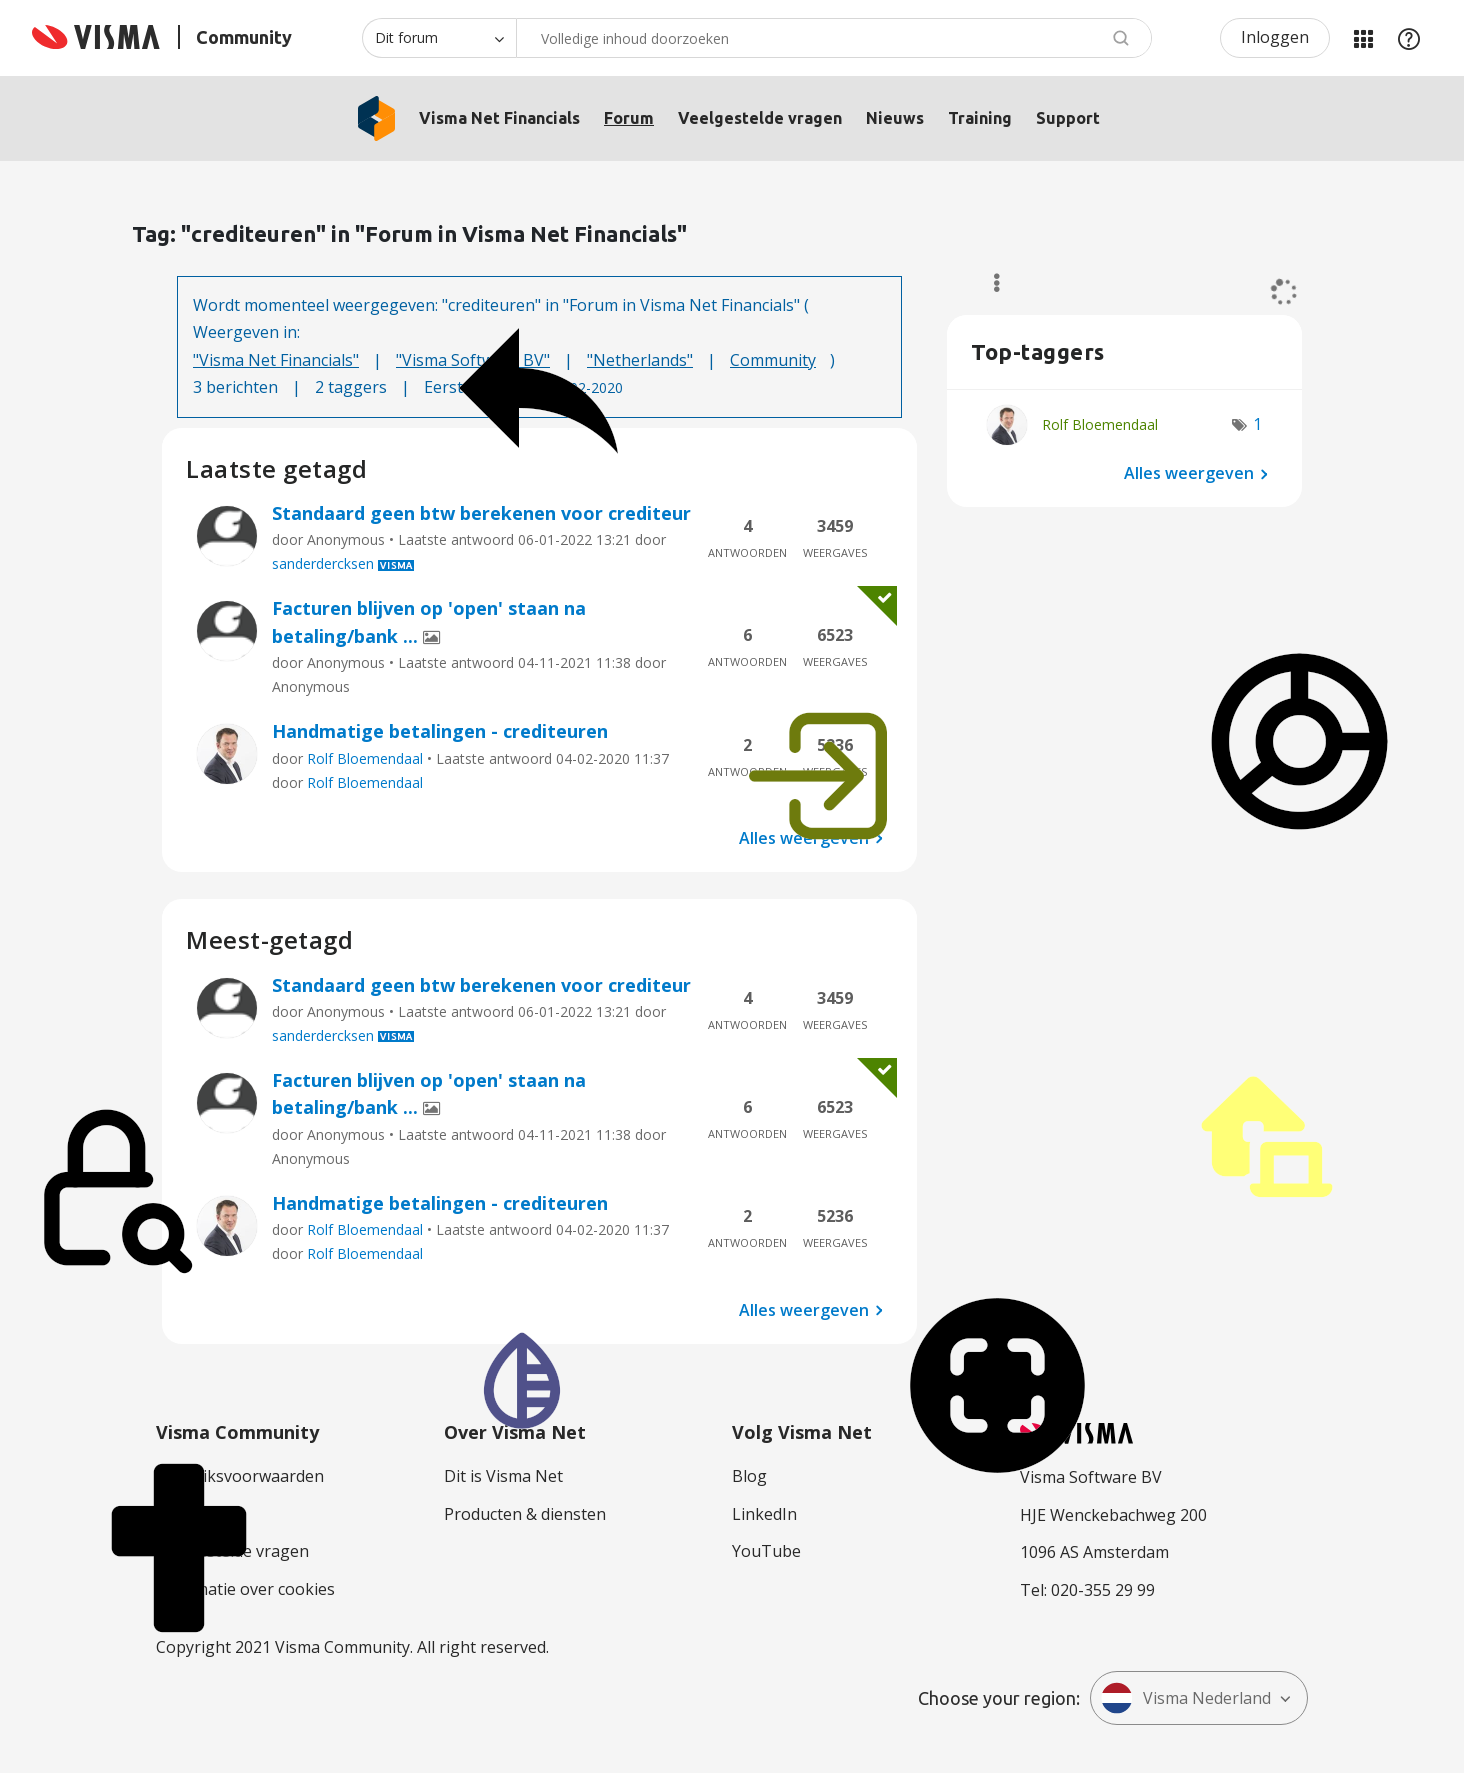  I want to click on tap to scan a QR code or barcode, so click(997, 1385).